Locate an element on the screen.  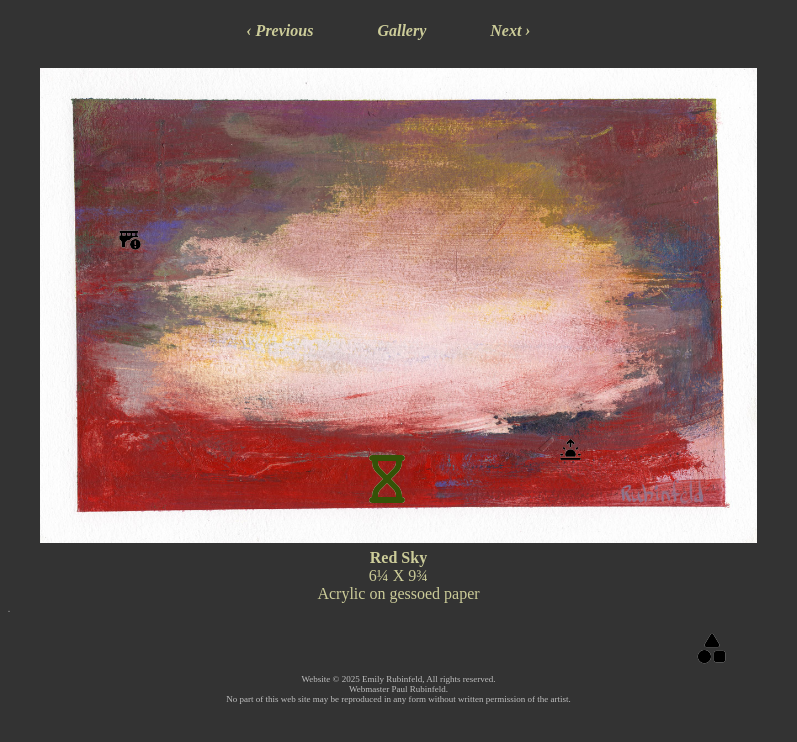
indicates a loading or waiting state is located at coordinates (387, 479).